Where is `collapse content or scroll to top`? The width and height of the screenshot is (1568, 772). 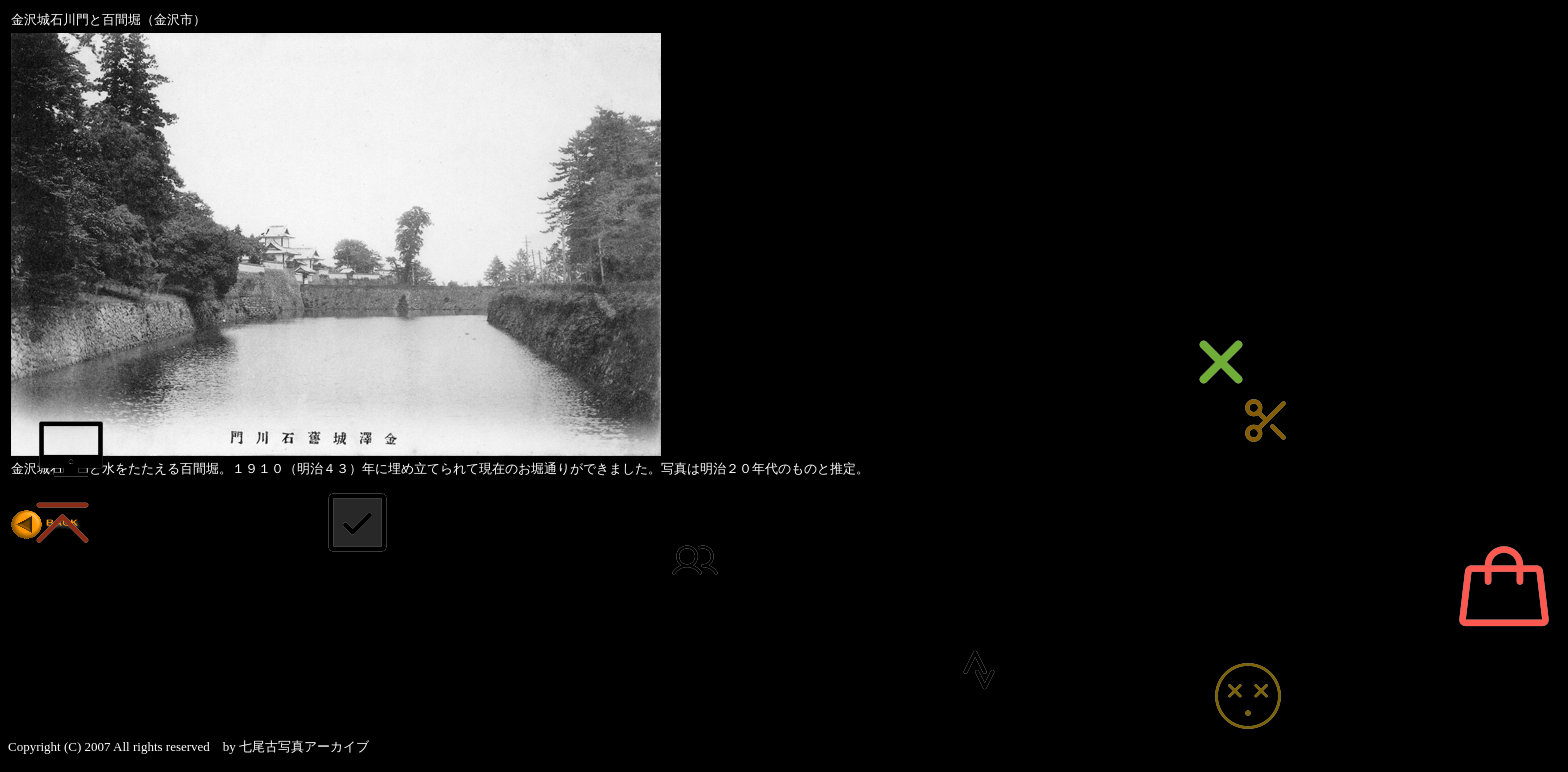
collapse content or scroll to top is located at coordinates (62, 521).